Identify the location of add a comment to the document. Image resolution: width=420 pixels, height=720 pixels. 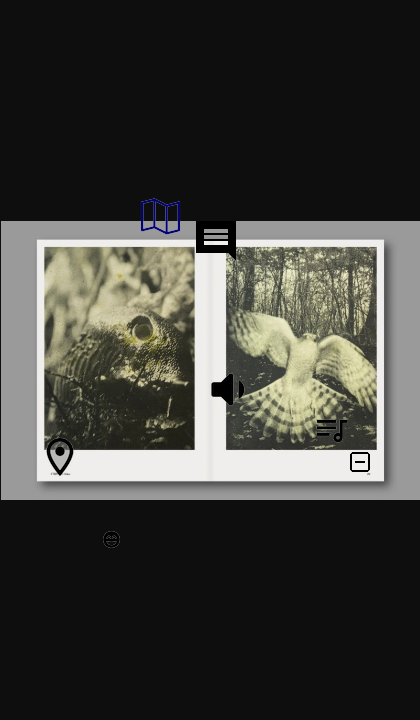
(216, 241).